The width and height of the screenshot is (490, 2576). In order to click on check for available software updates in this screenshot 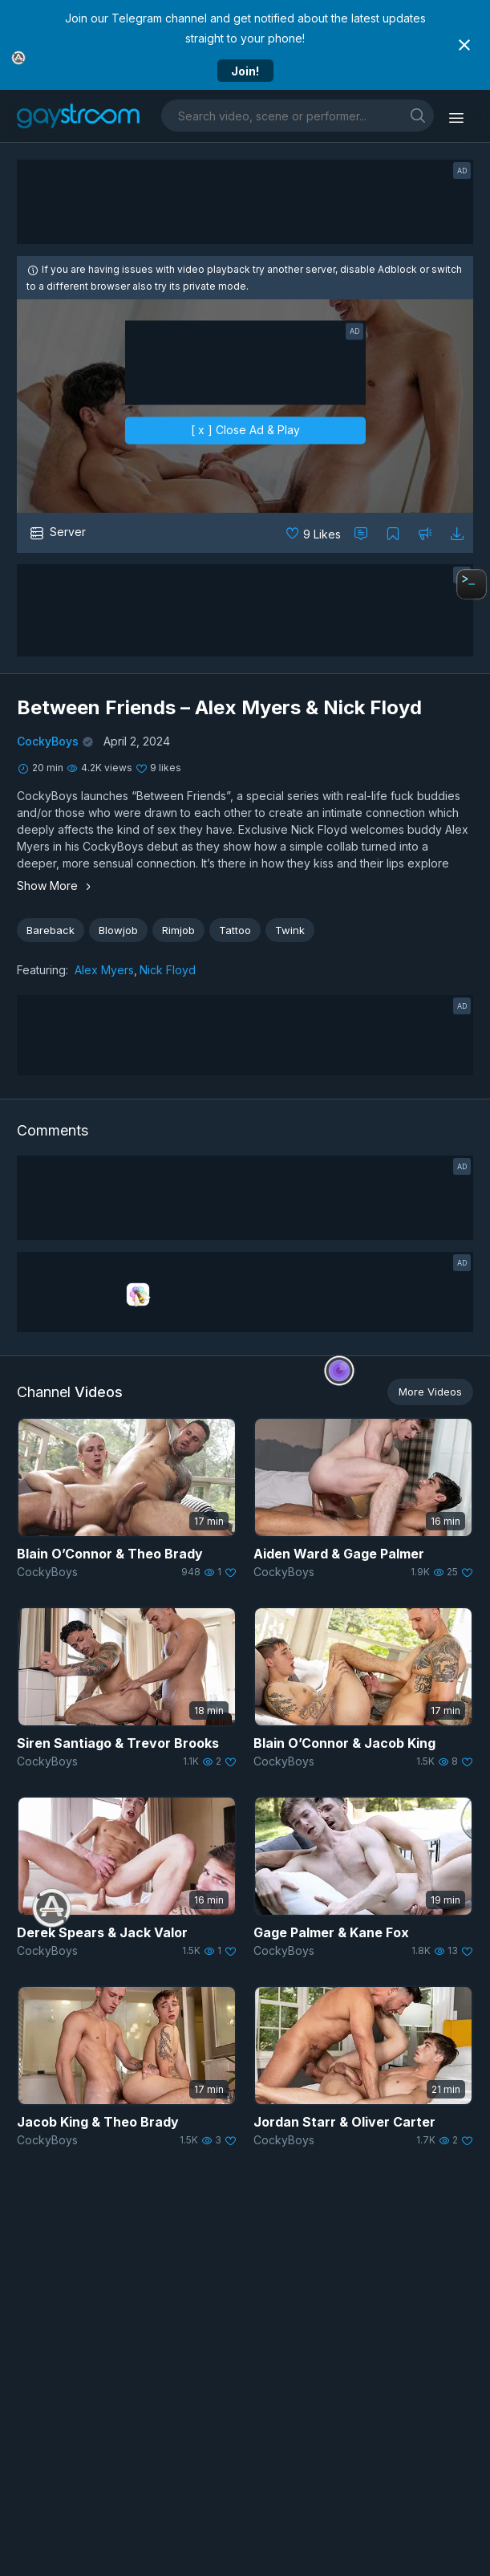, I will do `click(18, 58)`.